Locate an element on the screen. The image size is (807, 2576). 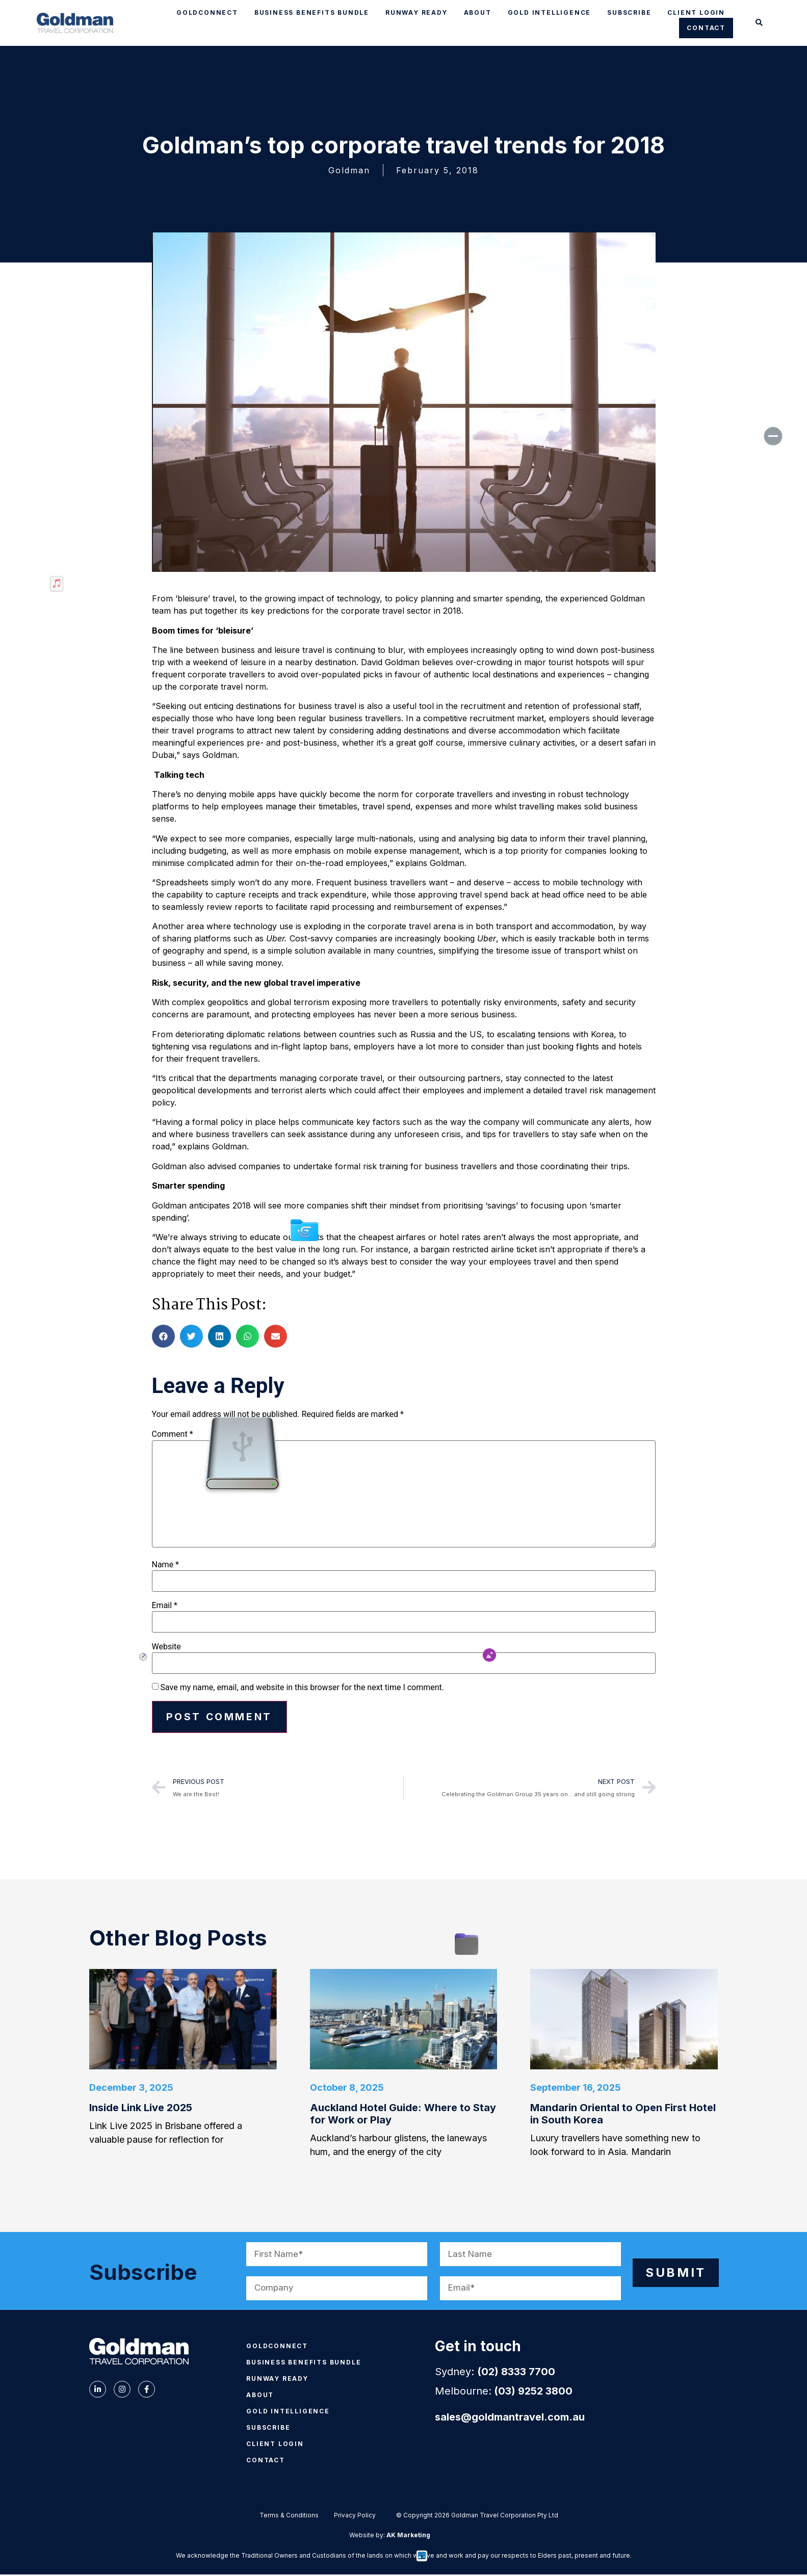
access connected USB storage device is located at coordinates (242, 1454).